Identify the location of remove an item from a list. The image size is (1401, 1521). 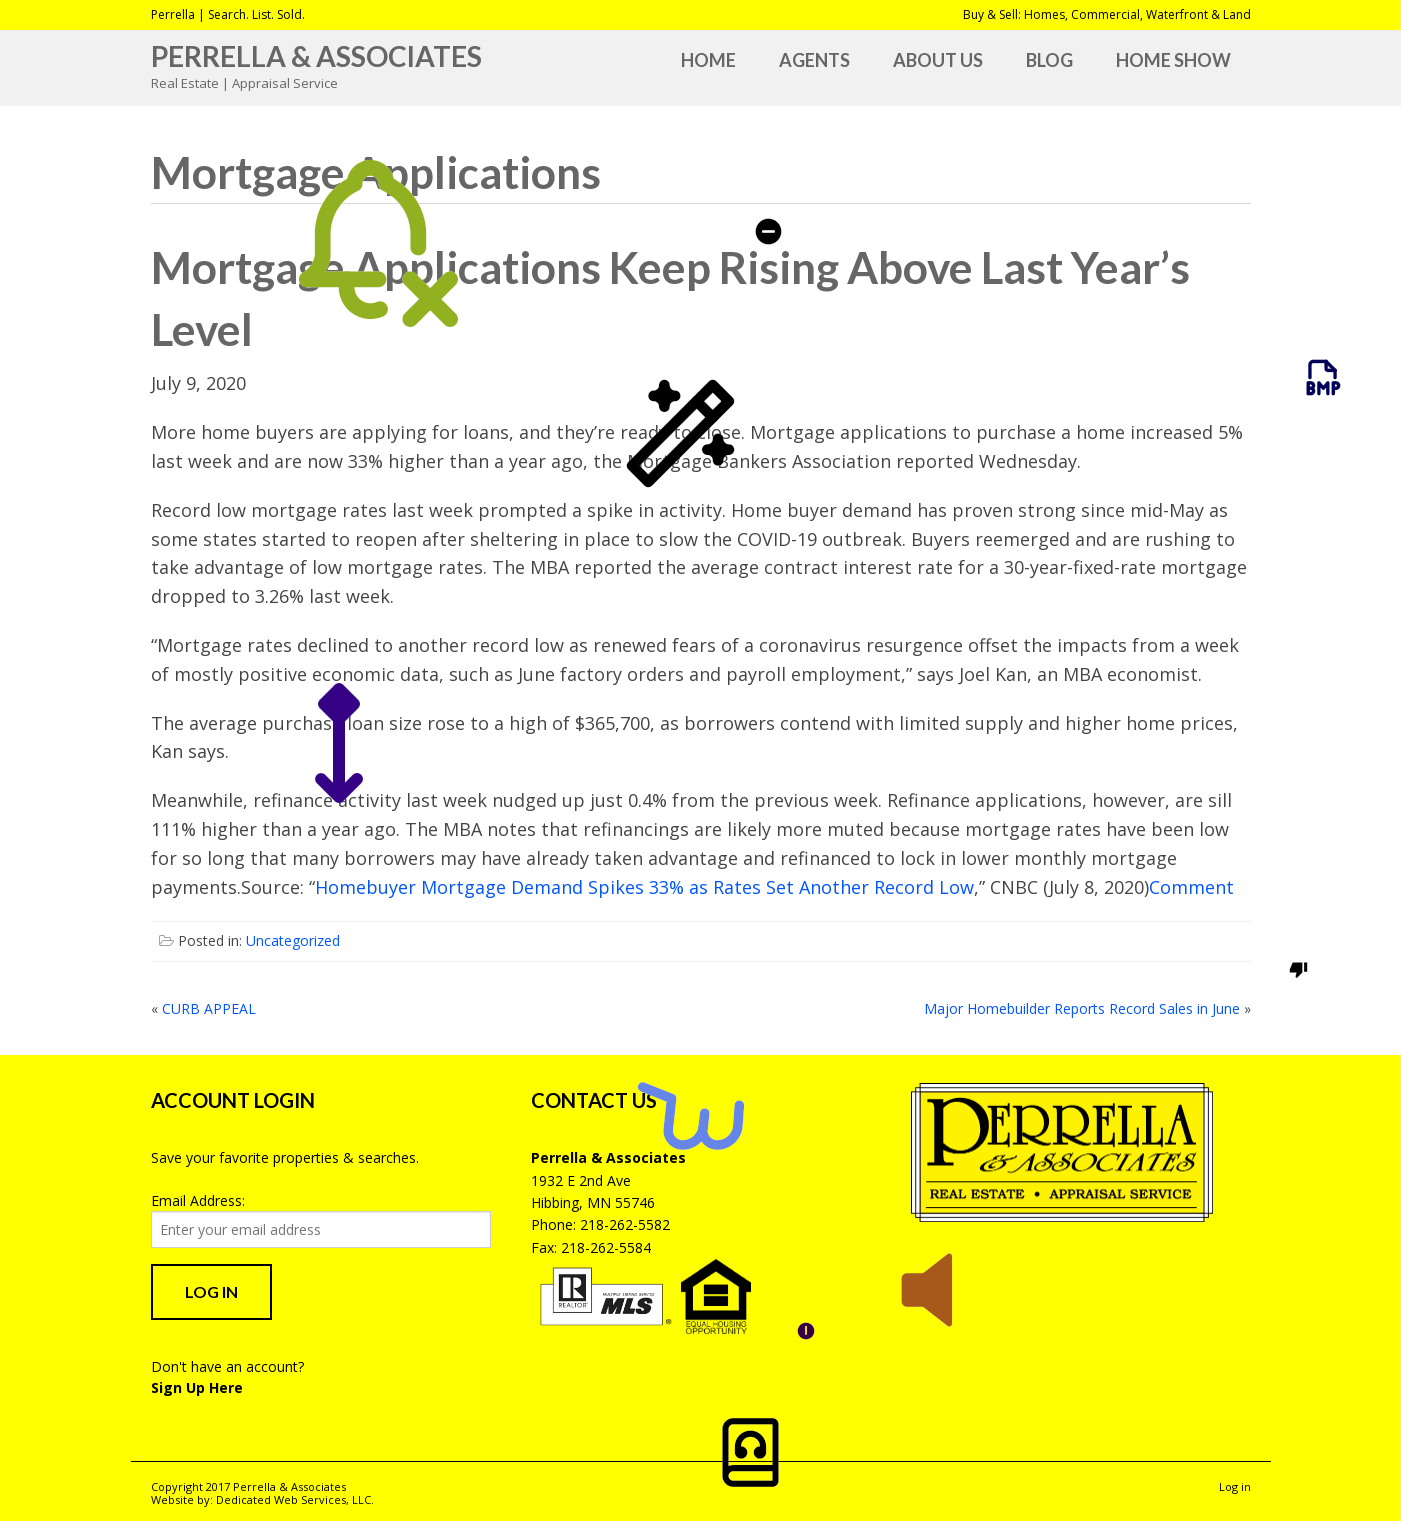
(768, 231).